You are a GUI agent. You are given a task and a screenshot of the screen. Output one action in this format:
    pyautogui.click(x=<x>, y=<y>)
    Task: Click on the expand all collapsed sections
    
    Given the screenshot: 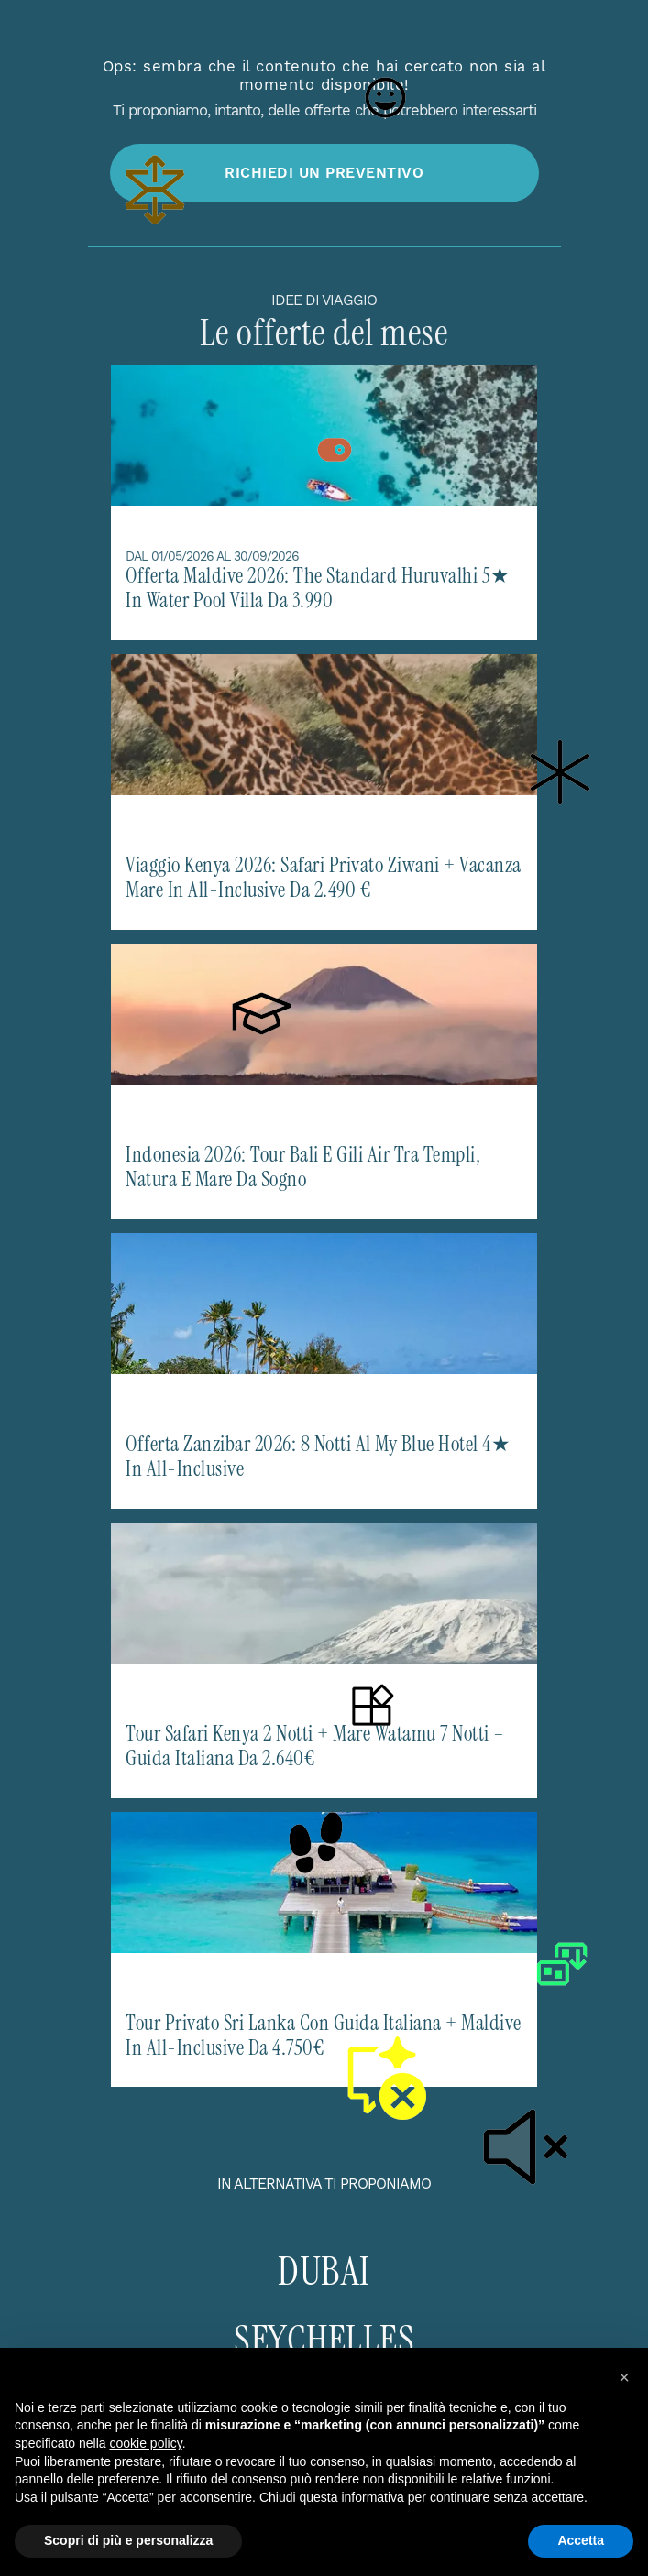 What is the action you would take?
    pyautogui.click(x=155, y=190)
    